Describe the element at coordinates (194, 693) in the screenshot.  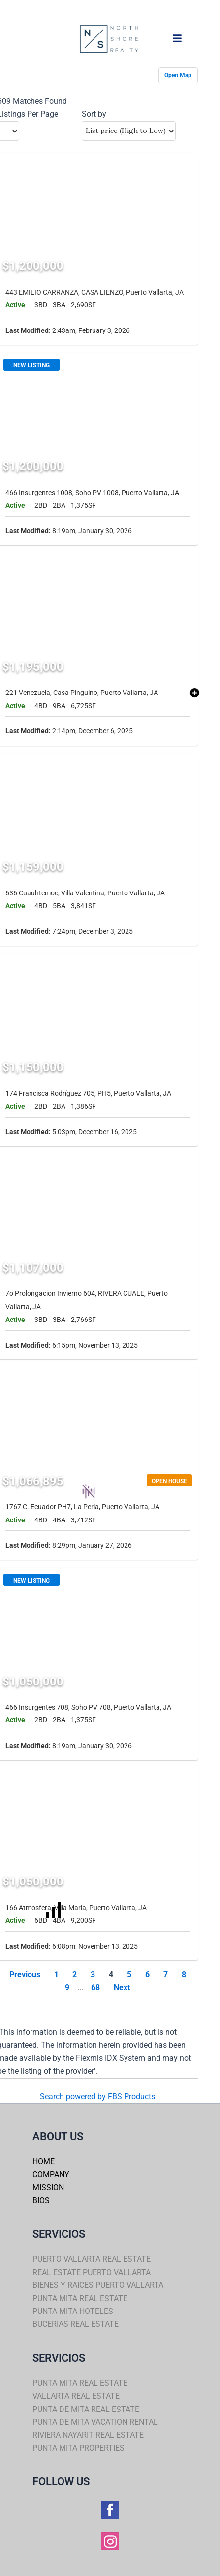
I see `add a new item` at that location.